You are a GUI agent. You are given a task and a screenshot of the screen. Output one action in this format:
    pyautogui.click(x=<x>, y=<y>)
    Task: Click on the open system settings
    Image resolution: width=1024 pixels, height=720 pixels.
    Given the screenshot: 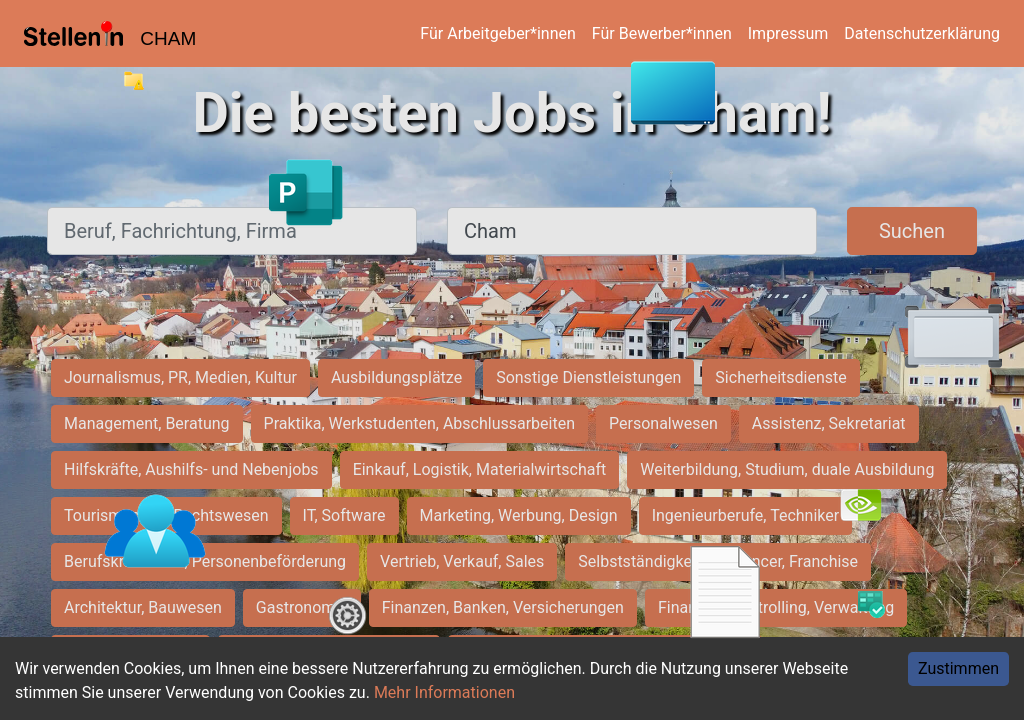 What is the action you would take?
    pyautogui.click(x=347, y=615)
    